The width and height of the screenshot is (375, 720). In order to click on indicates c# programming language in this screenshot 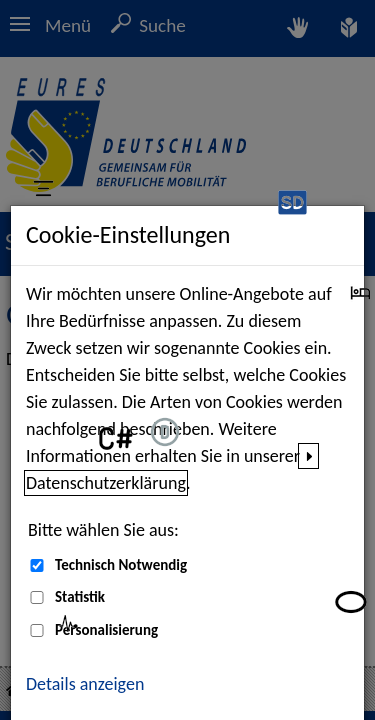, I will do `click(115, 438)`.